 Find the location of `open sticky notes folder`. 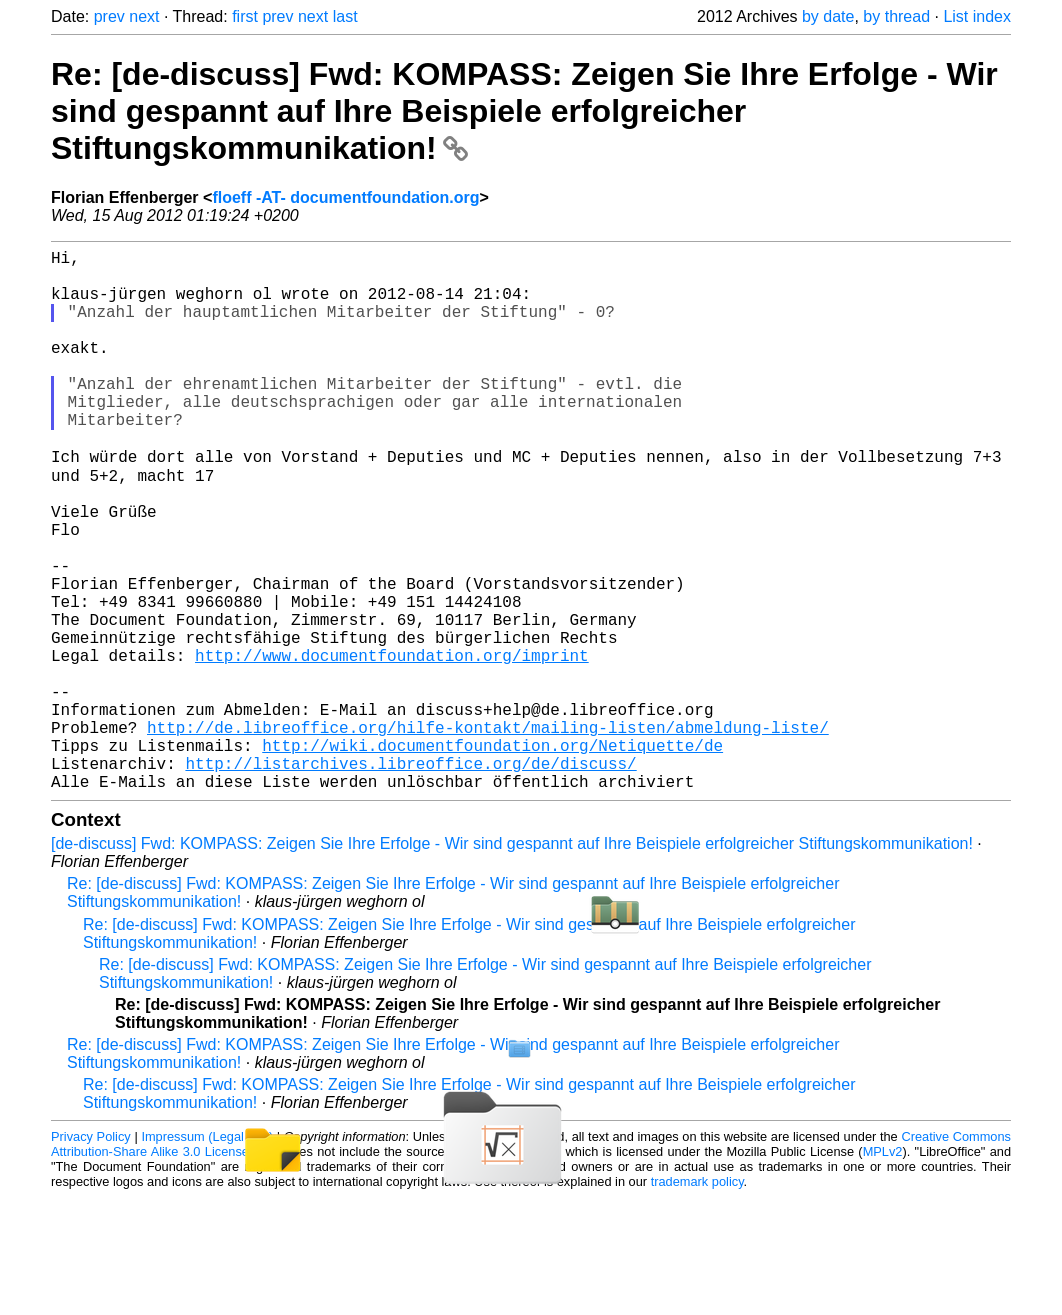

open sticky notes folder is located at coordinates (272, 1151).